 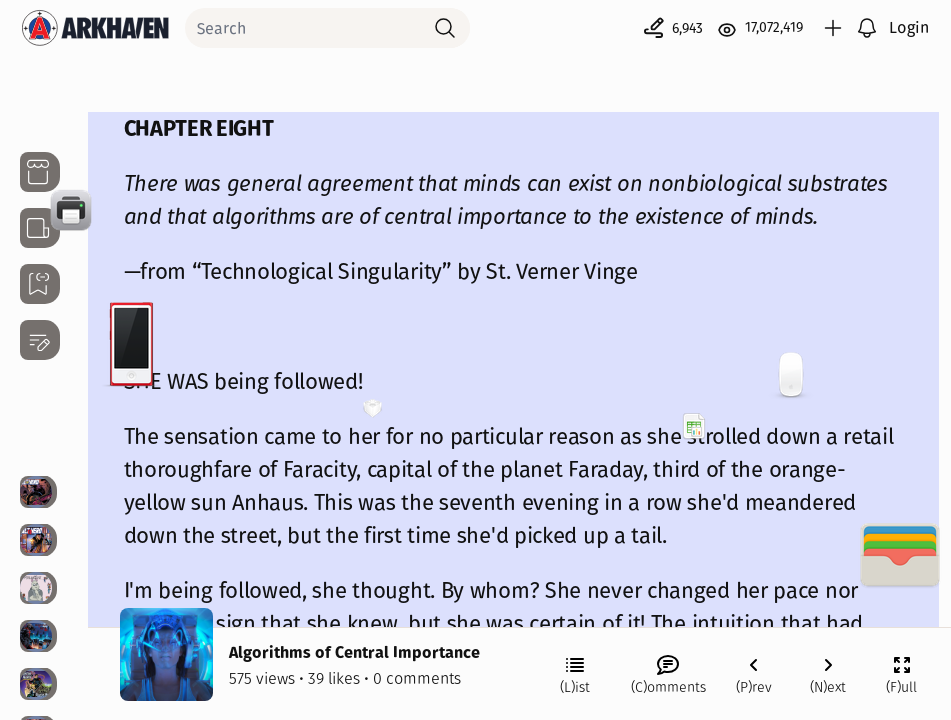 What do you see at coordinates (131, 344) in the screenshot?
I see `iPod nano device in red` at bounding box center [131, 344].